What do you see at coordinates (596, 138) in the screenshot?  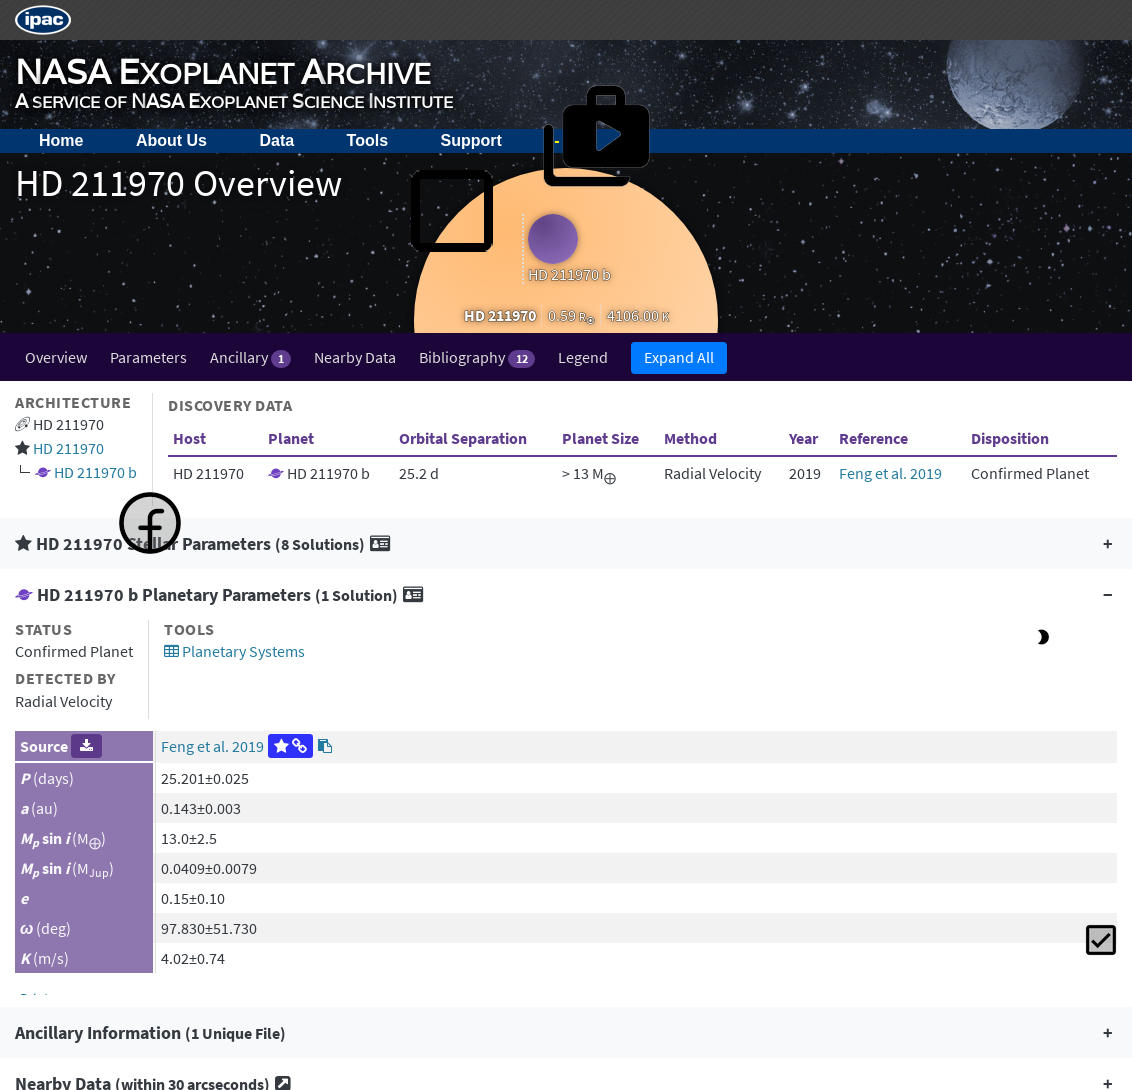 I see `view your purchased videos or media` at bounding box center [596, 138].